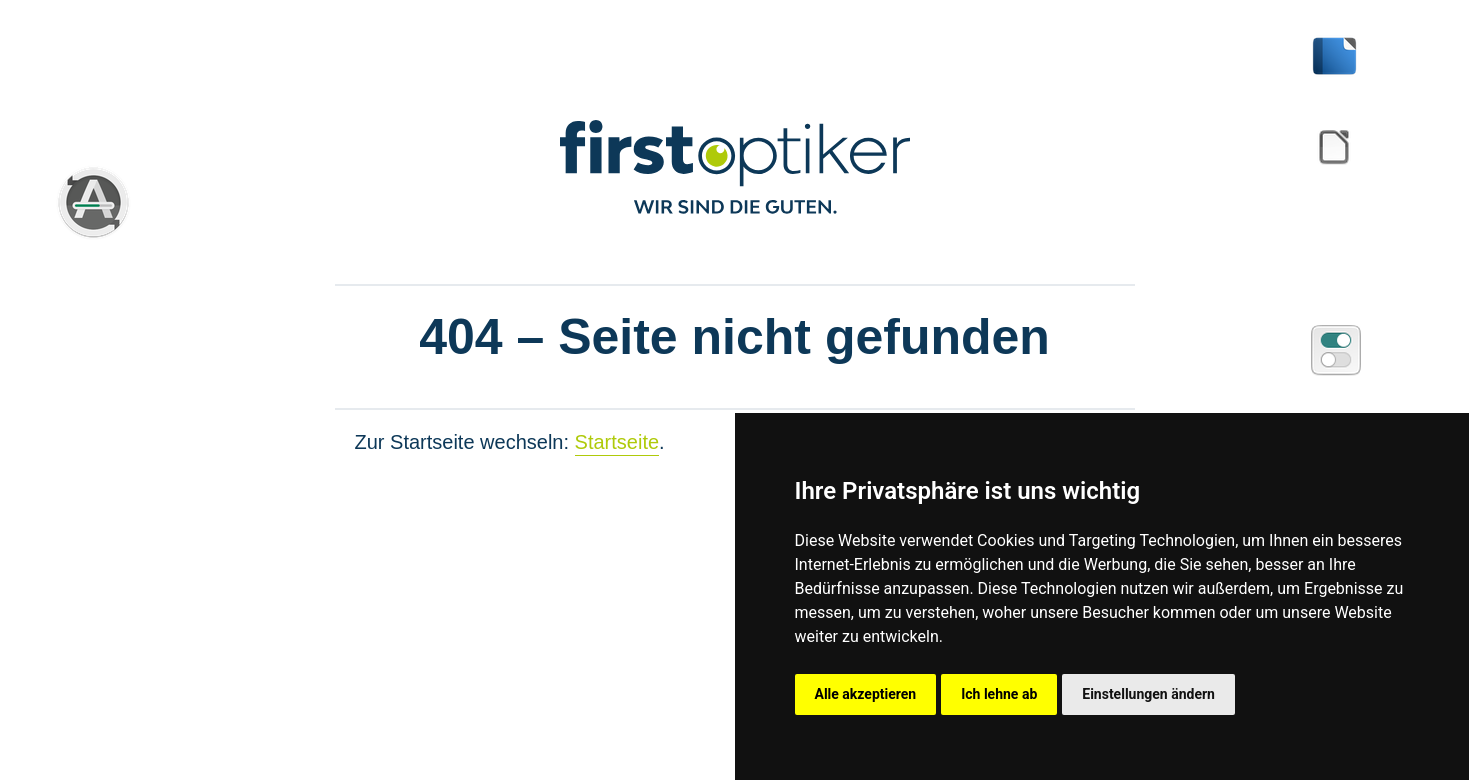 This screenshot has width=1469, height=780. Describe the element at coordinates (1334, 54) in the screenshot. I see `change desktop wallpaper settings` at that location.